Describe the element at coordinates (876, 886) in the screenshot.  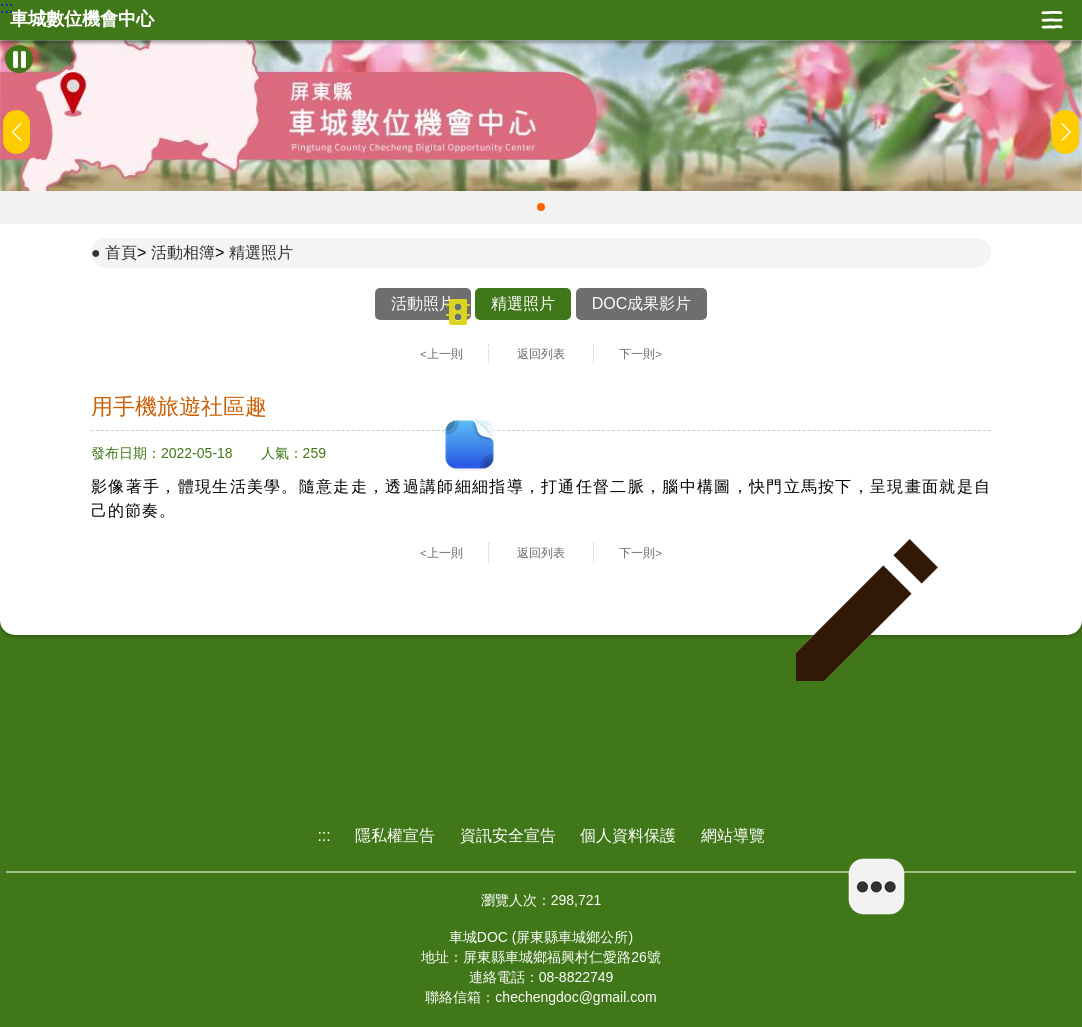
I see `view other applications or categories` at that location.